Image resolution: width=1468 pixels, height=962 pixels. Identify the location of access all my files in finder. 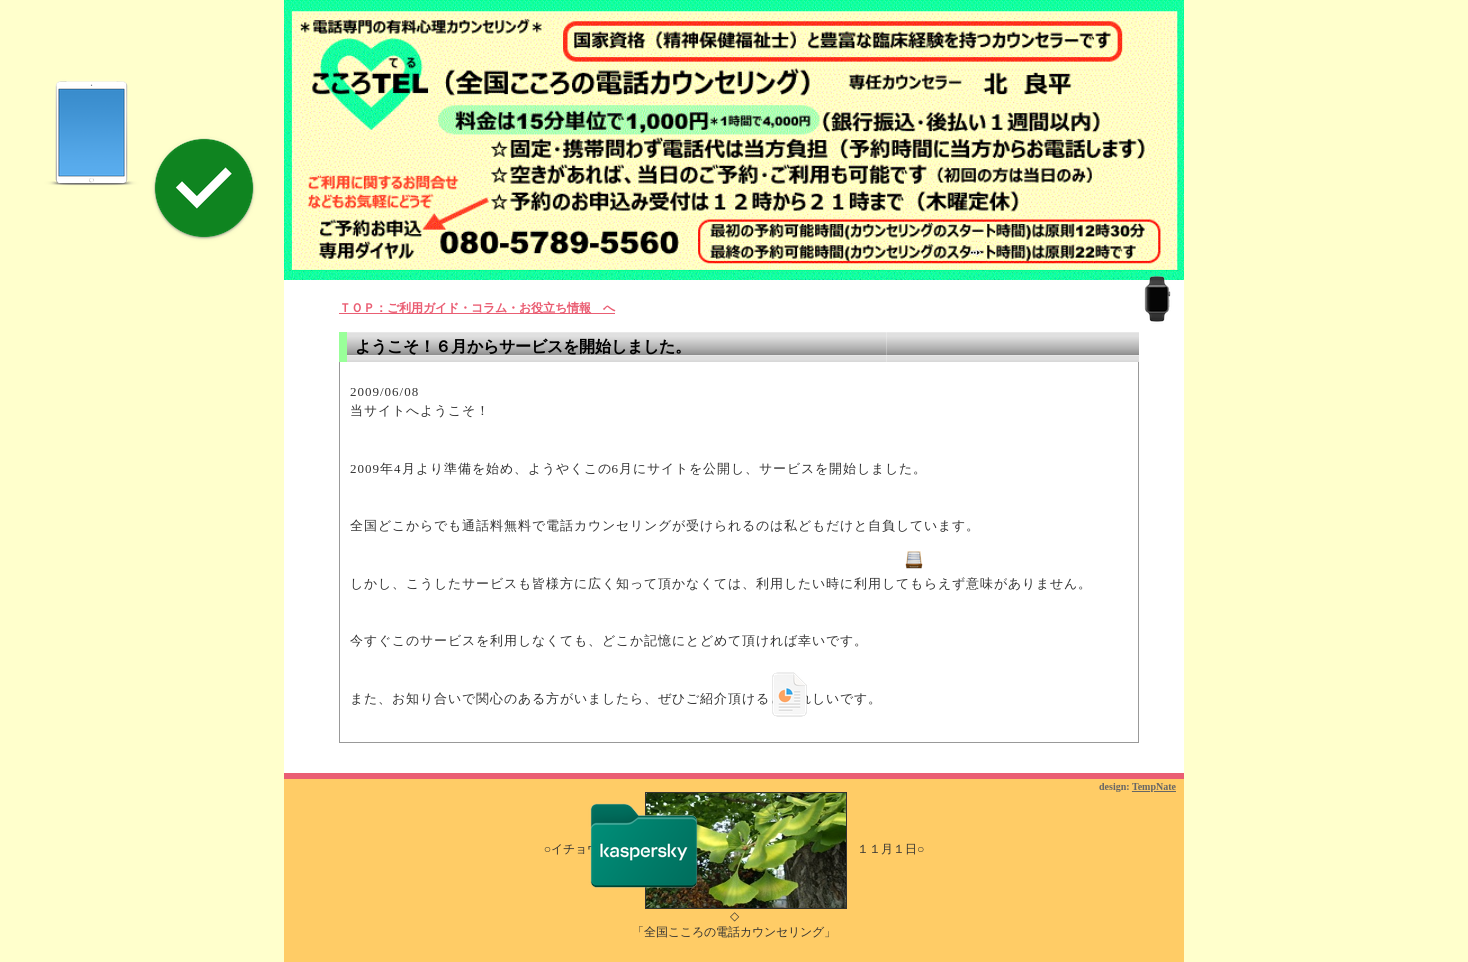
(914, 560).